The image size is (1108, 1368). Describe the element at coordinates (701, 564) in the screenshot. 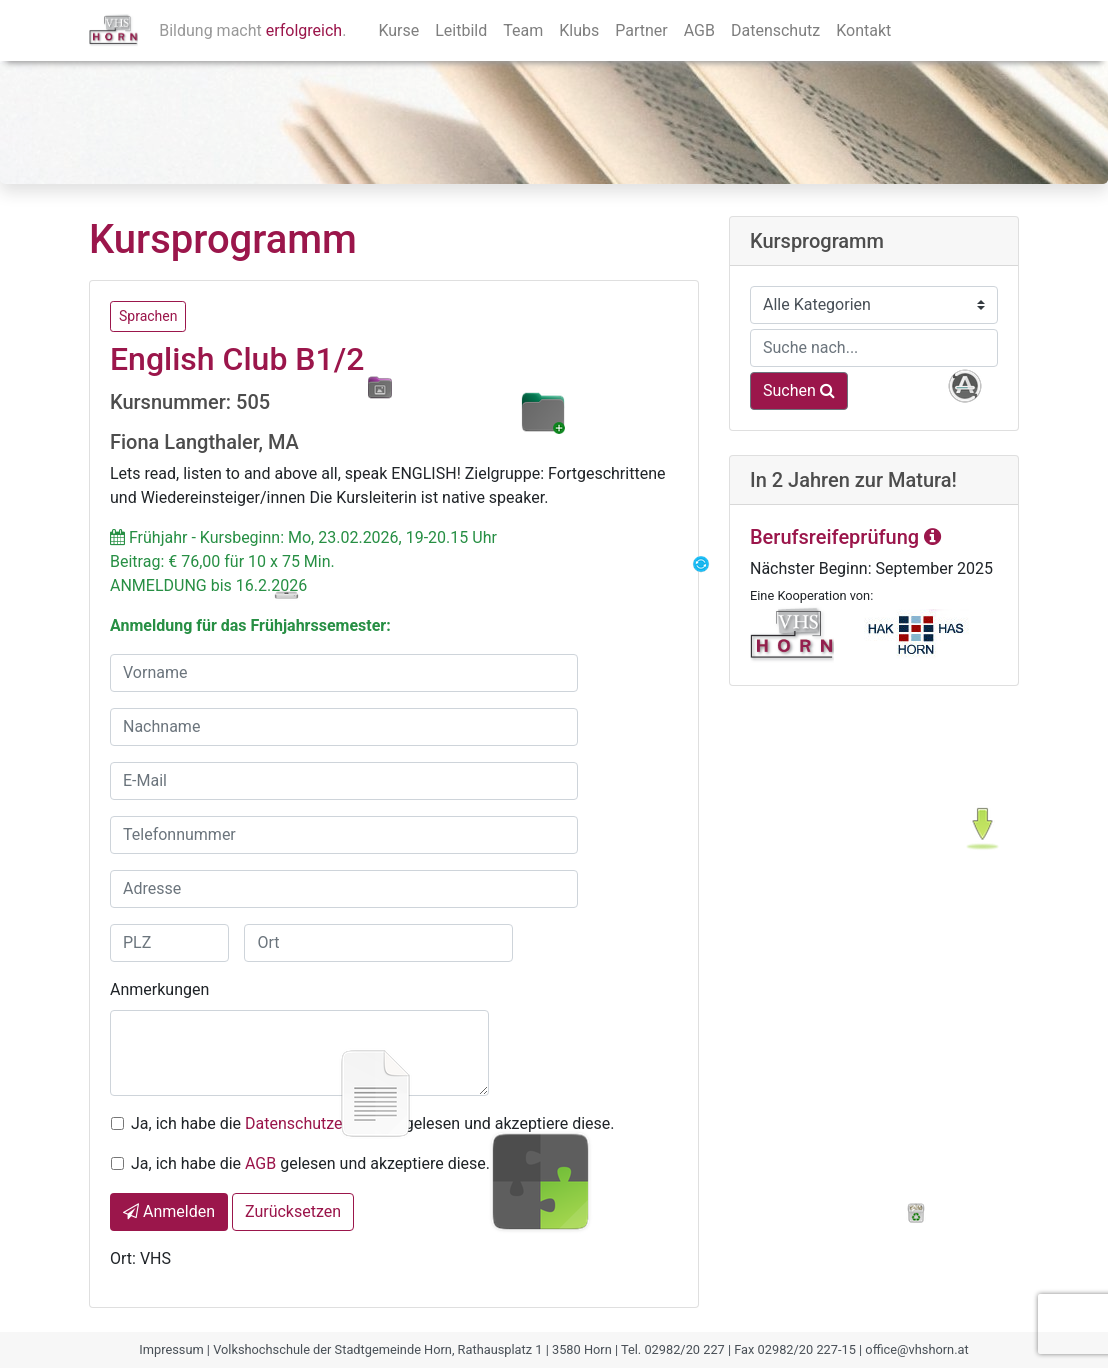

I see `indicates file sync in progress` at that location.